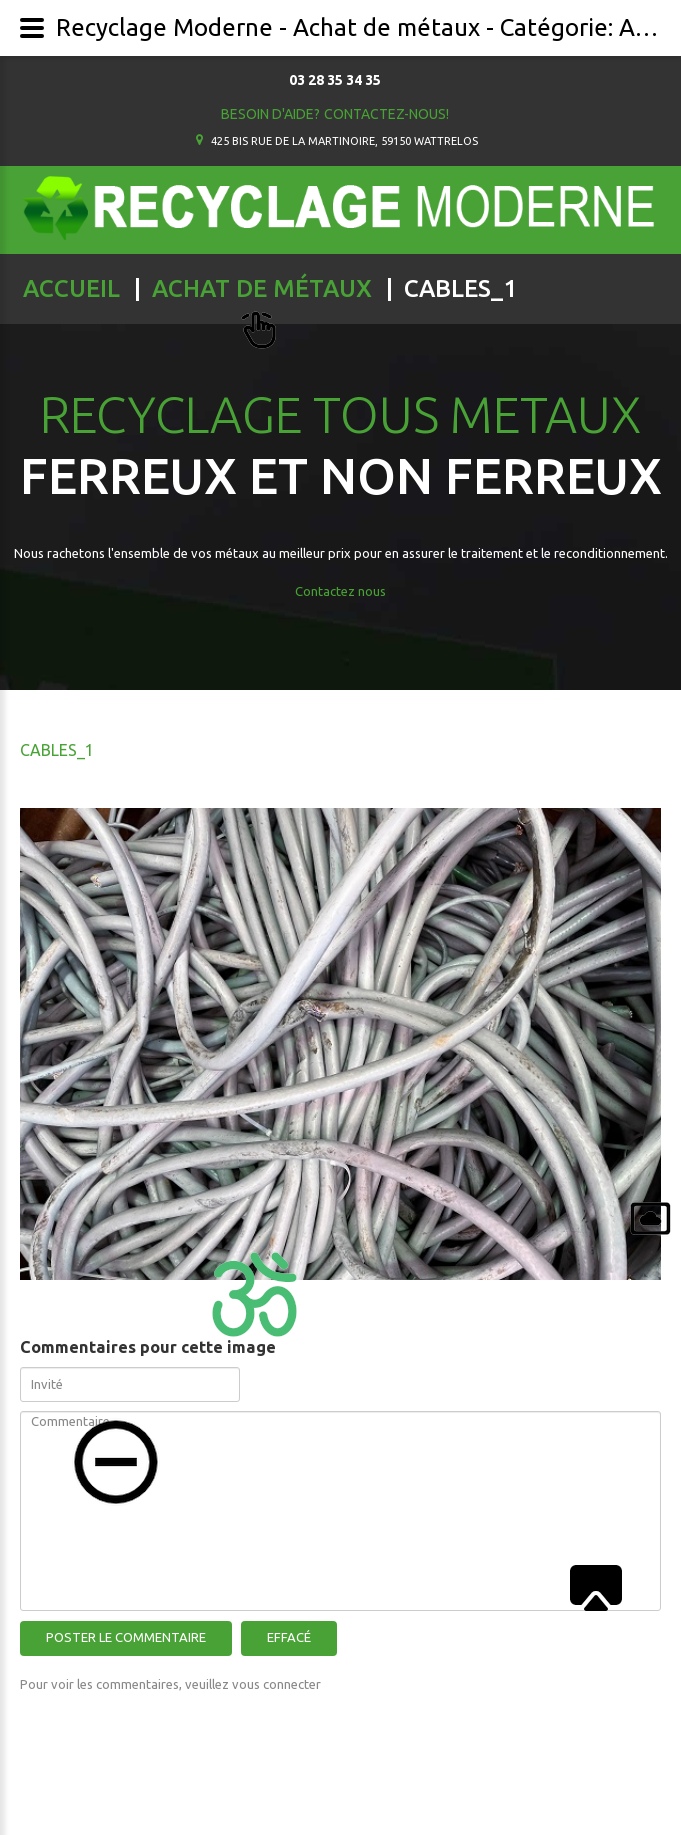  What do you see at coordinates (254, 1294) in the screenshot?
I see `indicates hinduism or hindu-related content` at bounding box center [254, 1294].